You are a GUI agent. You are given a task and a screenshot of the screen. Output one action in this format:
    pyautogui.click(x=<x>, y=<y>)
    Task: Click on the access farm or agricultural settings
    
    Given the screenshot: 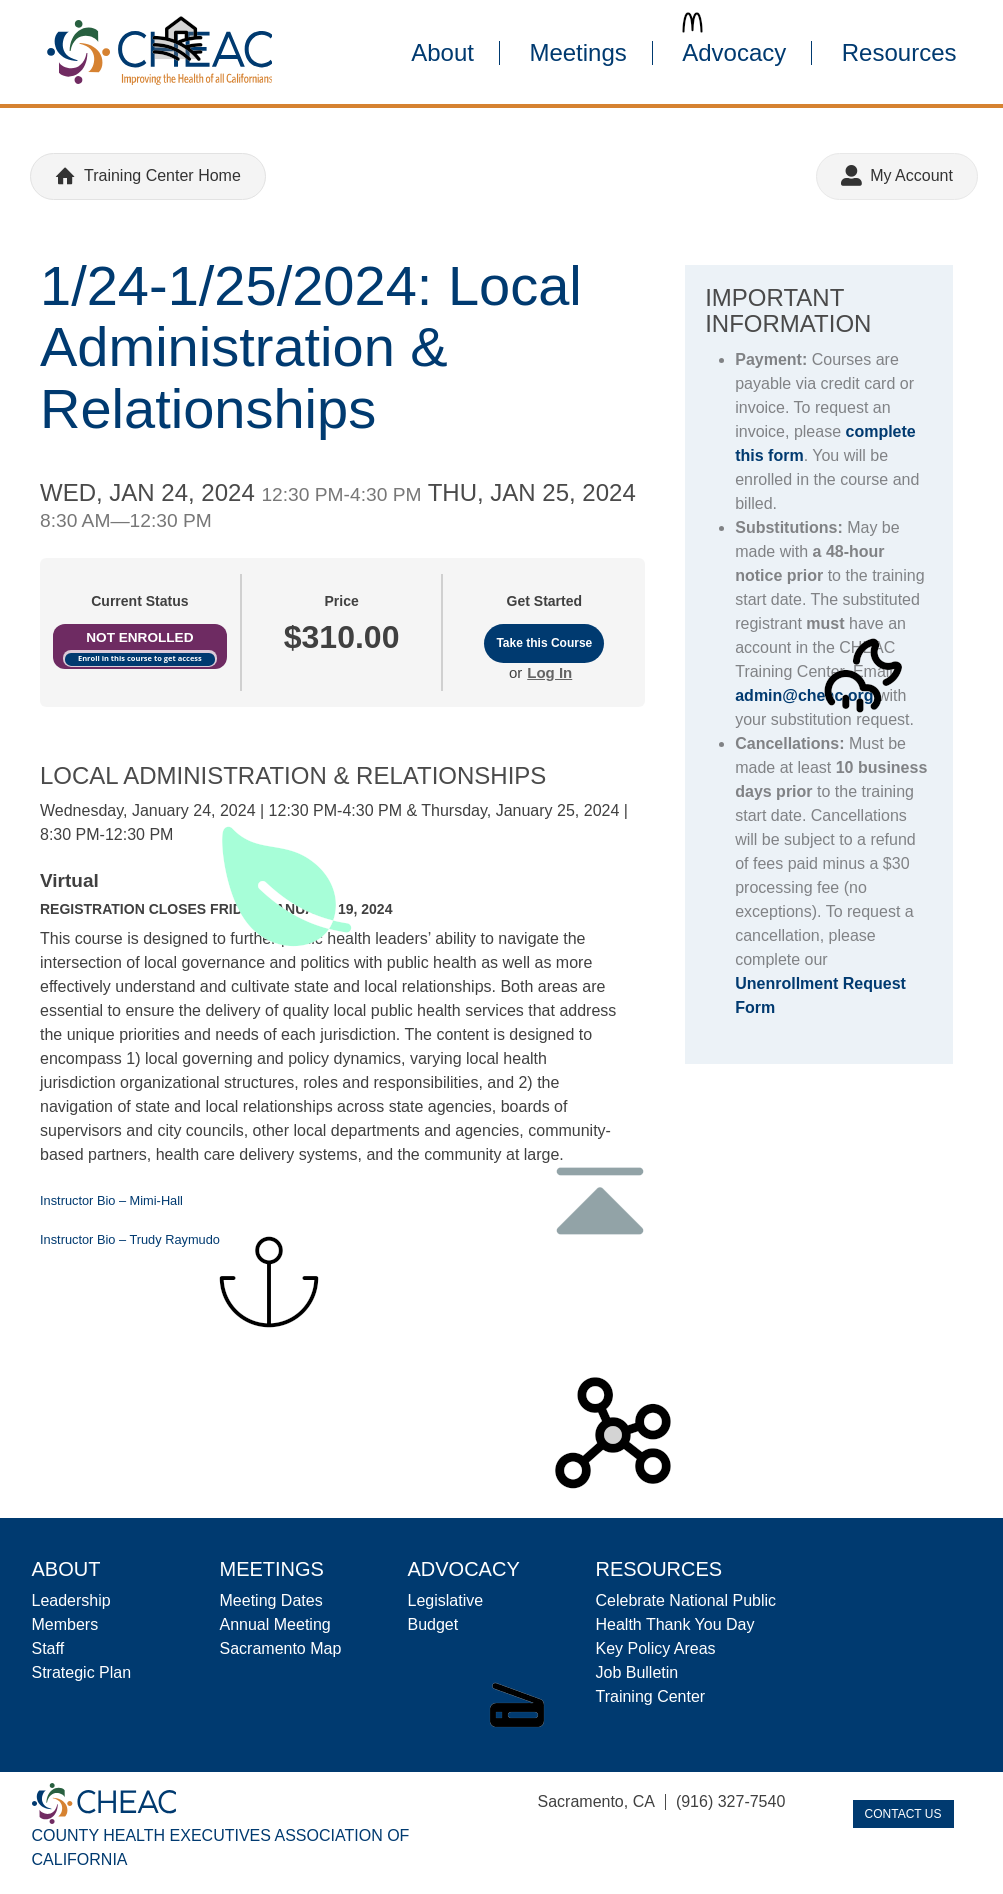 What is the action you would take?
    pyautogui.click(x=177, y=39)
    